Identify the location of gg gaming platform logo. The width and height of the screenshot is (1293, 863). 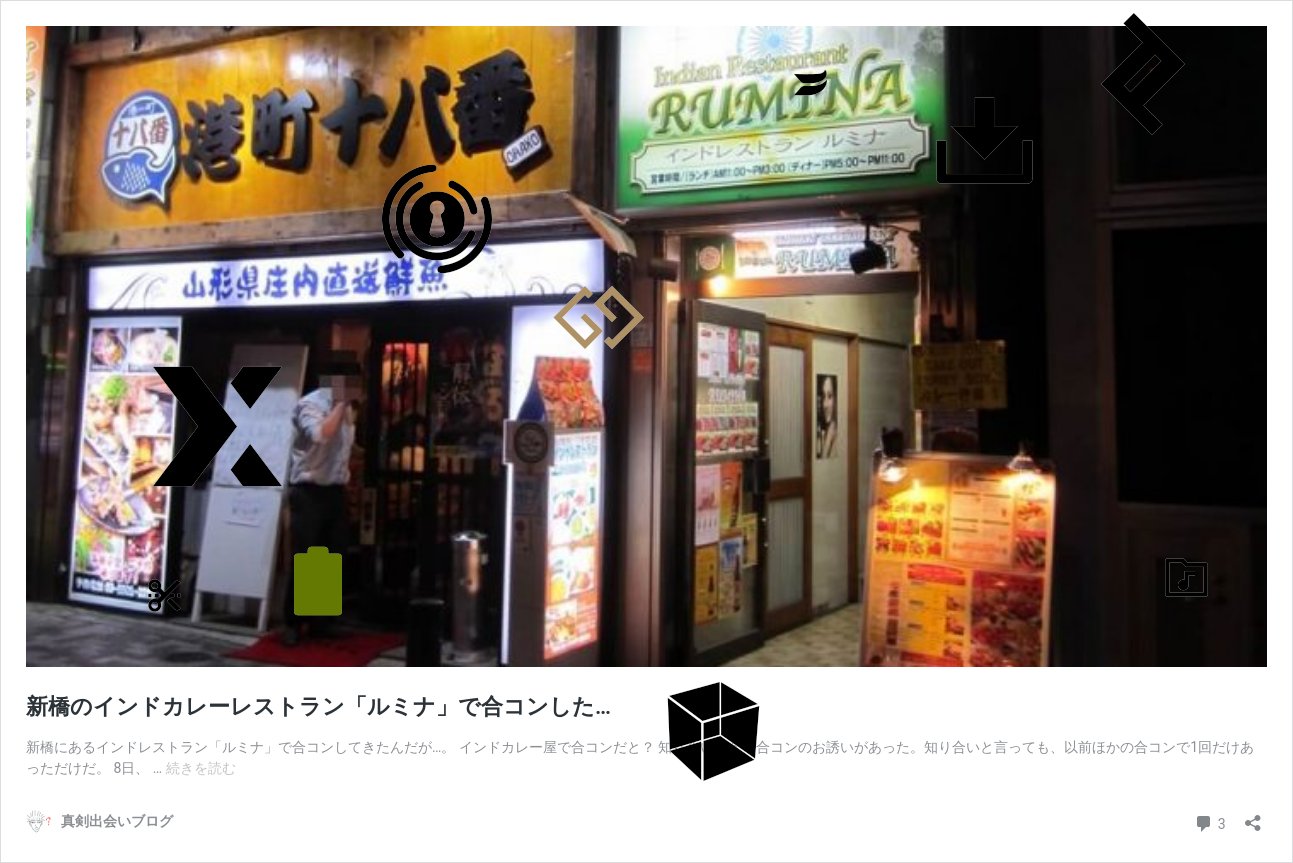
(598, 317).